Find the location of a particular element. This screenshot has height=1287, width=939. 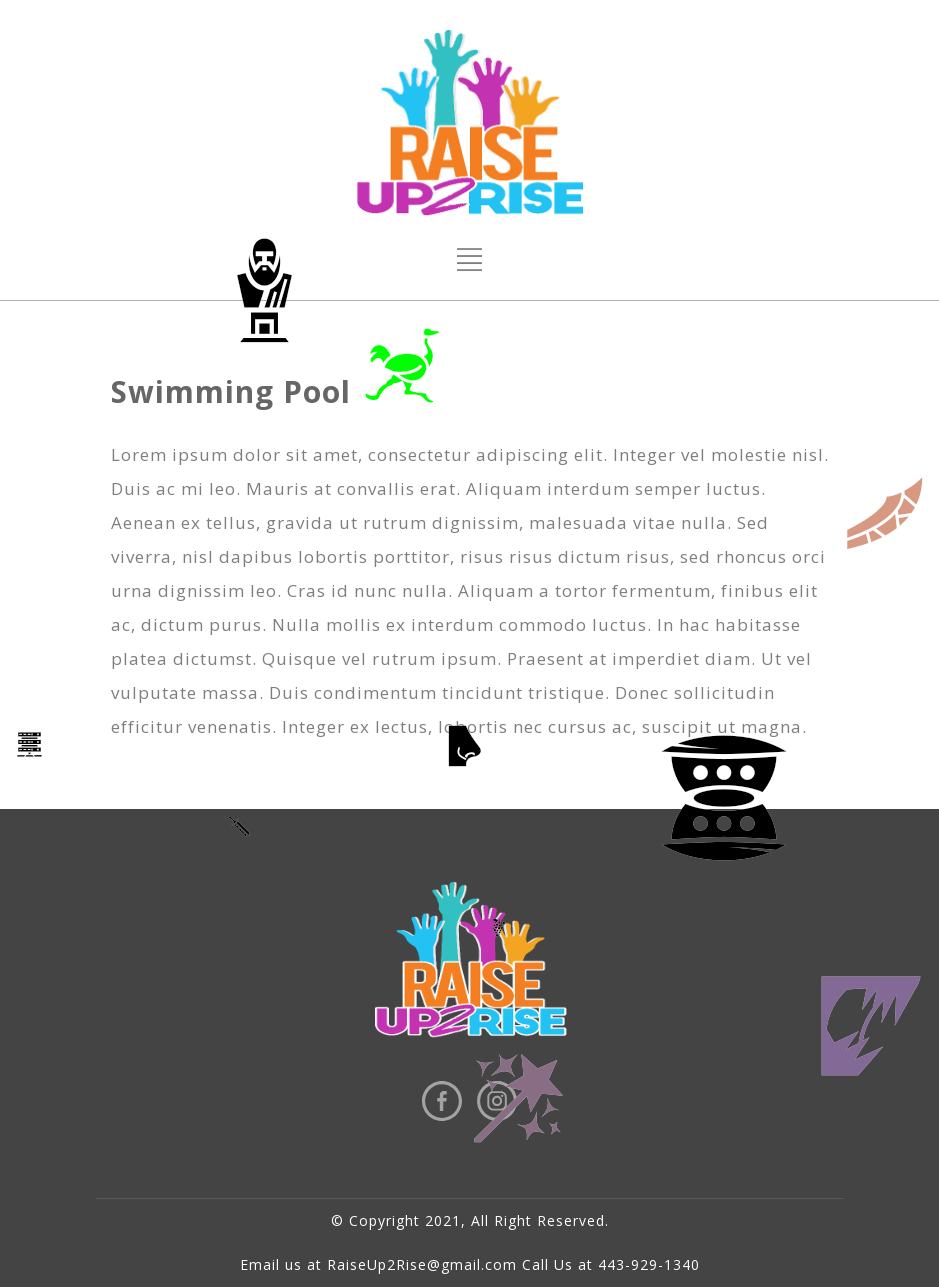

access server management settings is located at coordinates (29, 744).